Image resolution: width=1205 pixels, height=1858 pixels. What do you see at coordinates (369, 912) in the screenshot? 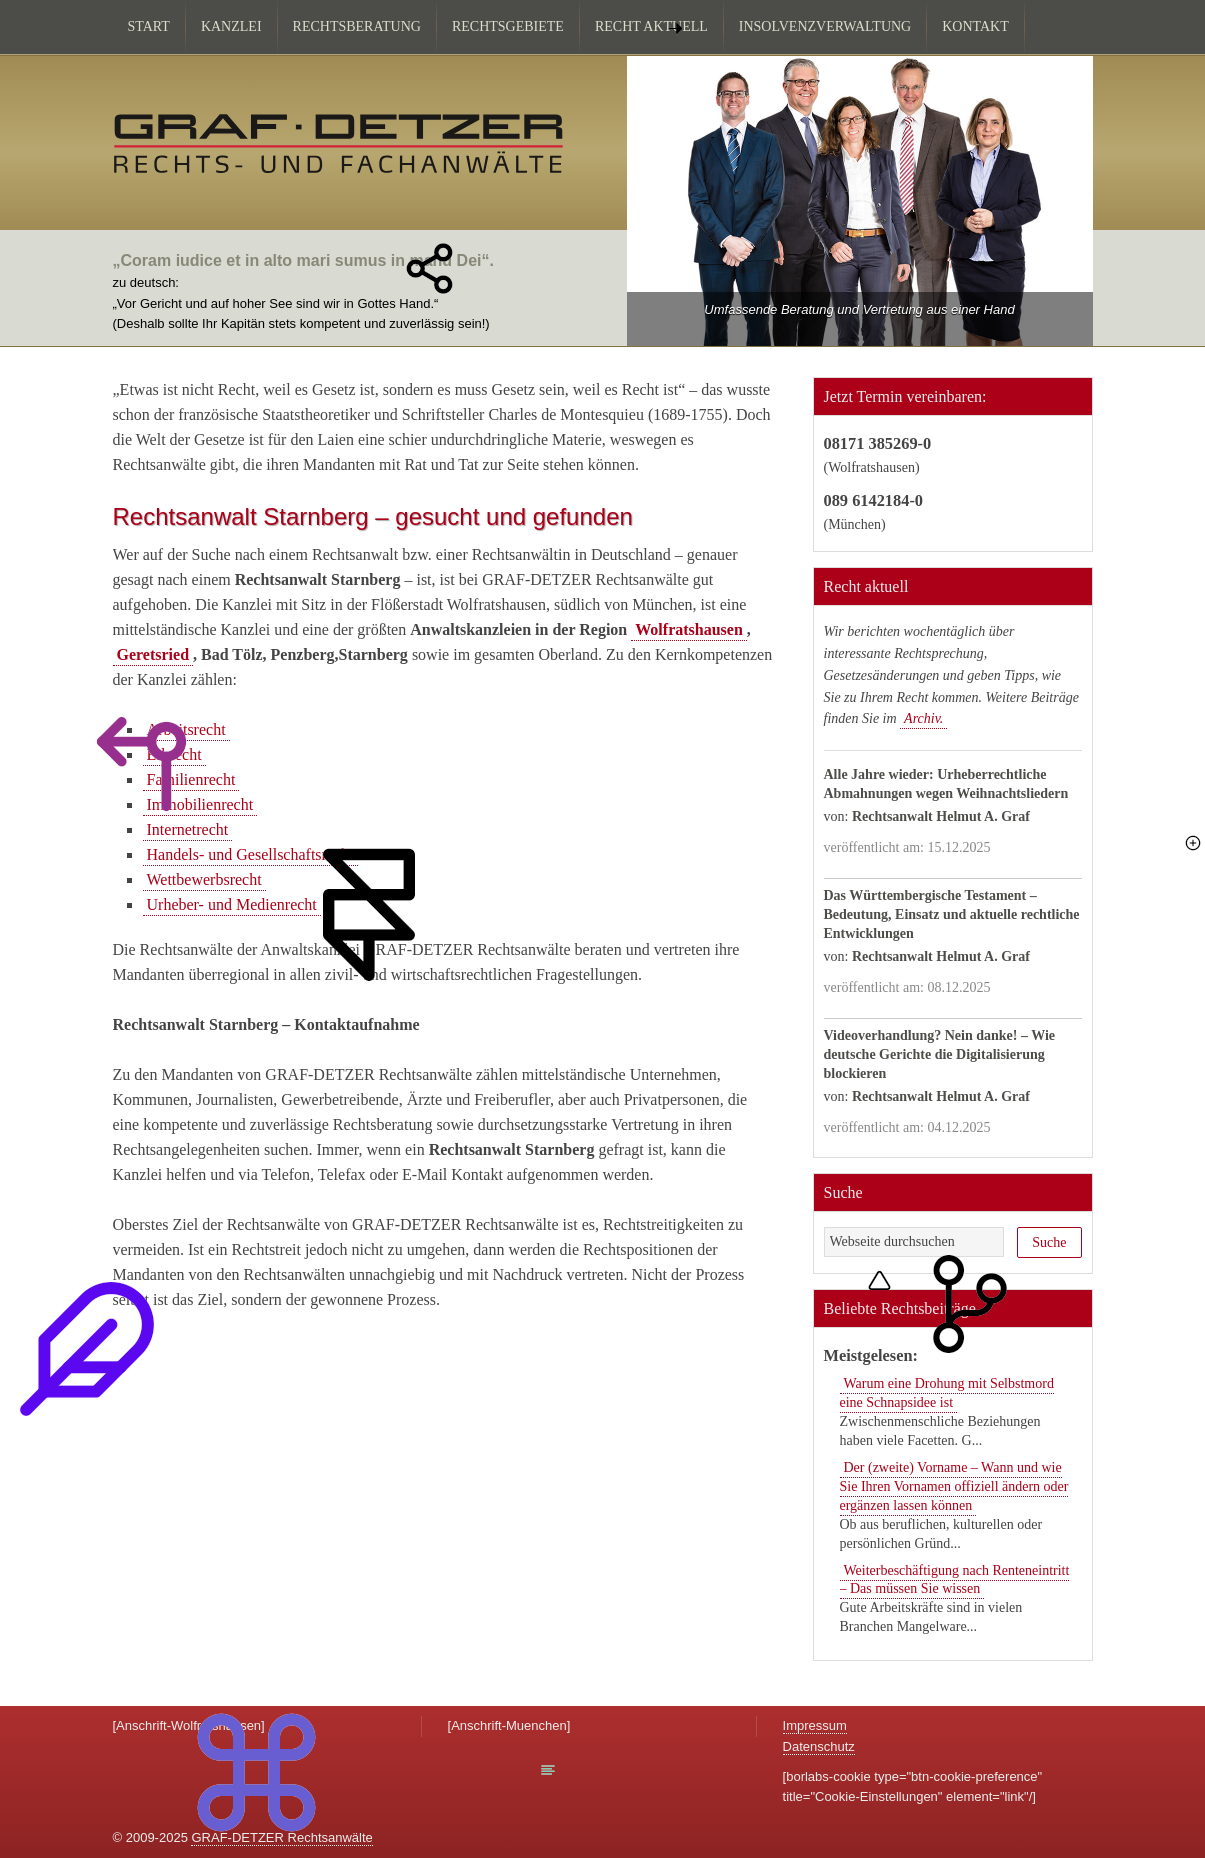
I see `open Framer app` at bounding box center [369, 912].